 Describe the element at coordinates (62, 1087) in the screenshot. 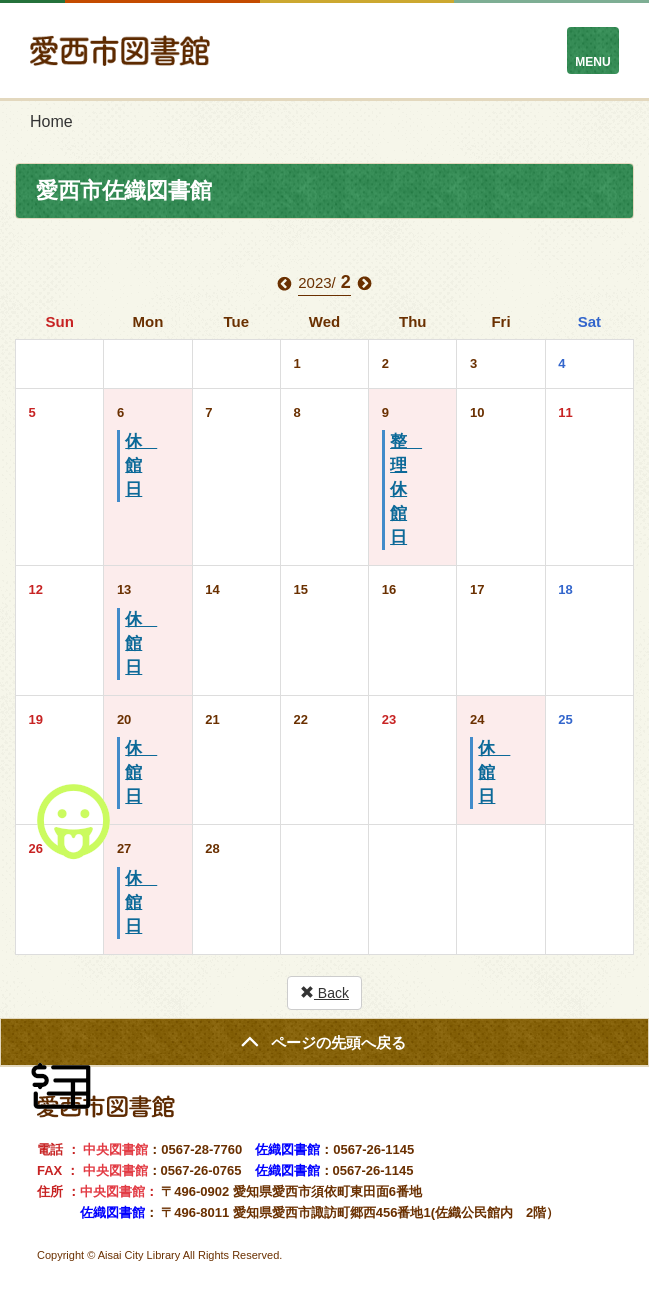

I see `view invoice details` at that location.